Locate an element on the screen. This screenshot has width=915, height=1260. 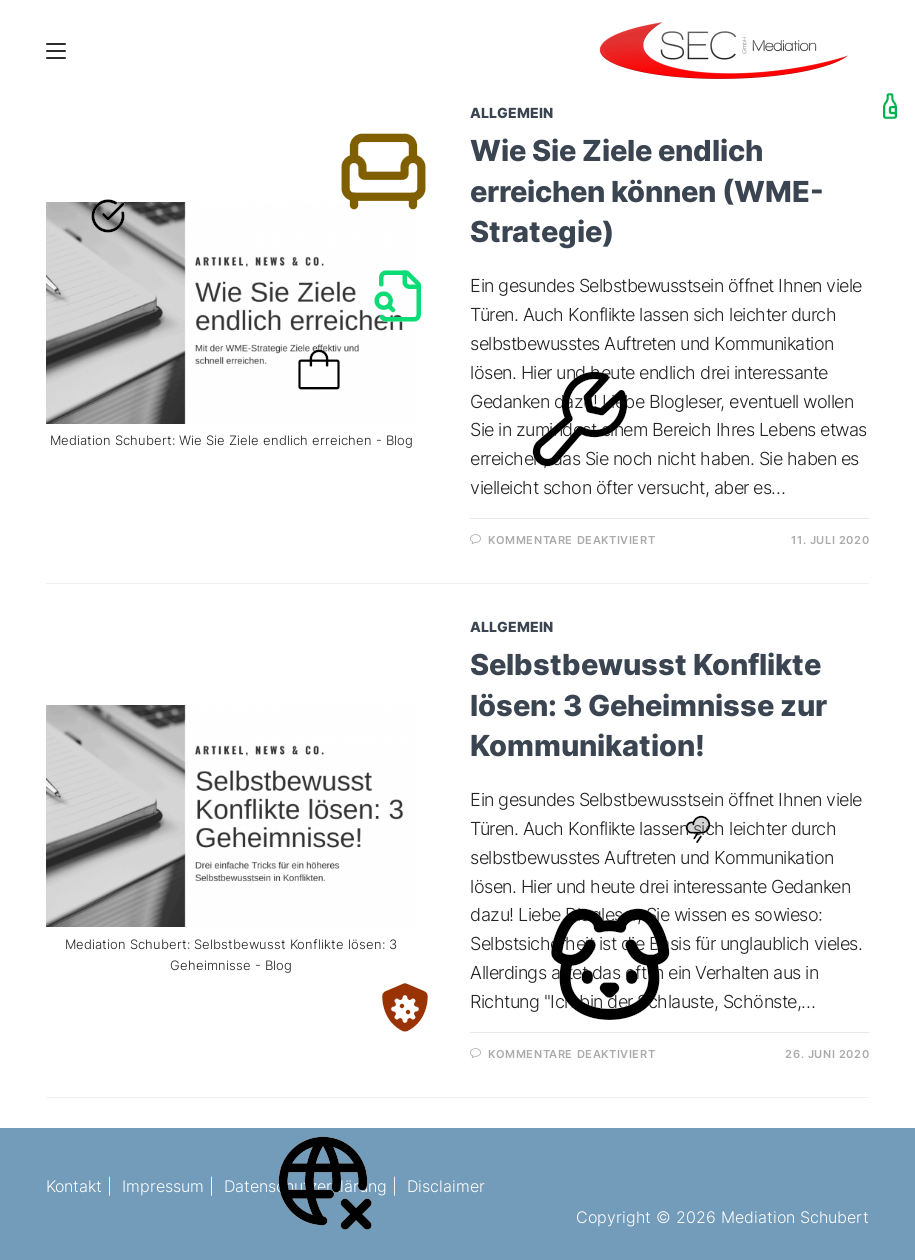
browse wine selection is located at coordinates (890, 106).